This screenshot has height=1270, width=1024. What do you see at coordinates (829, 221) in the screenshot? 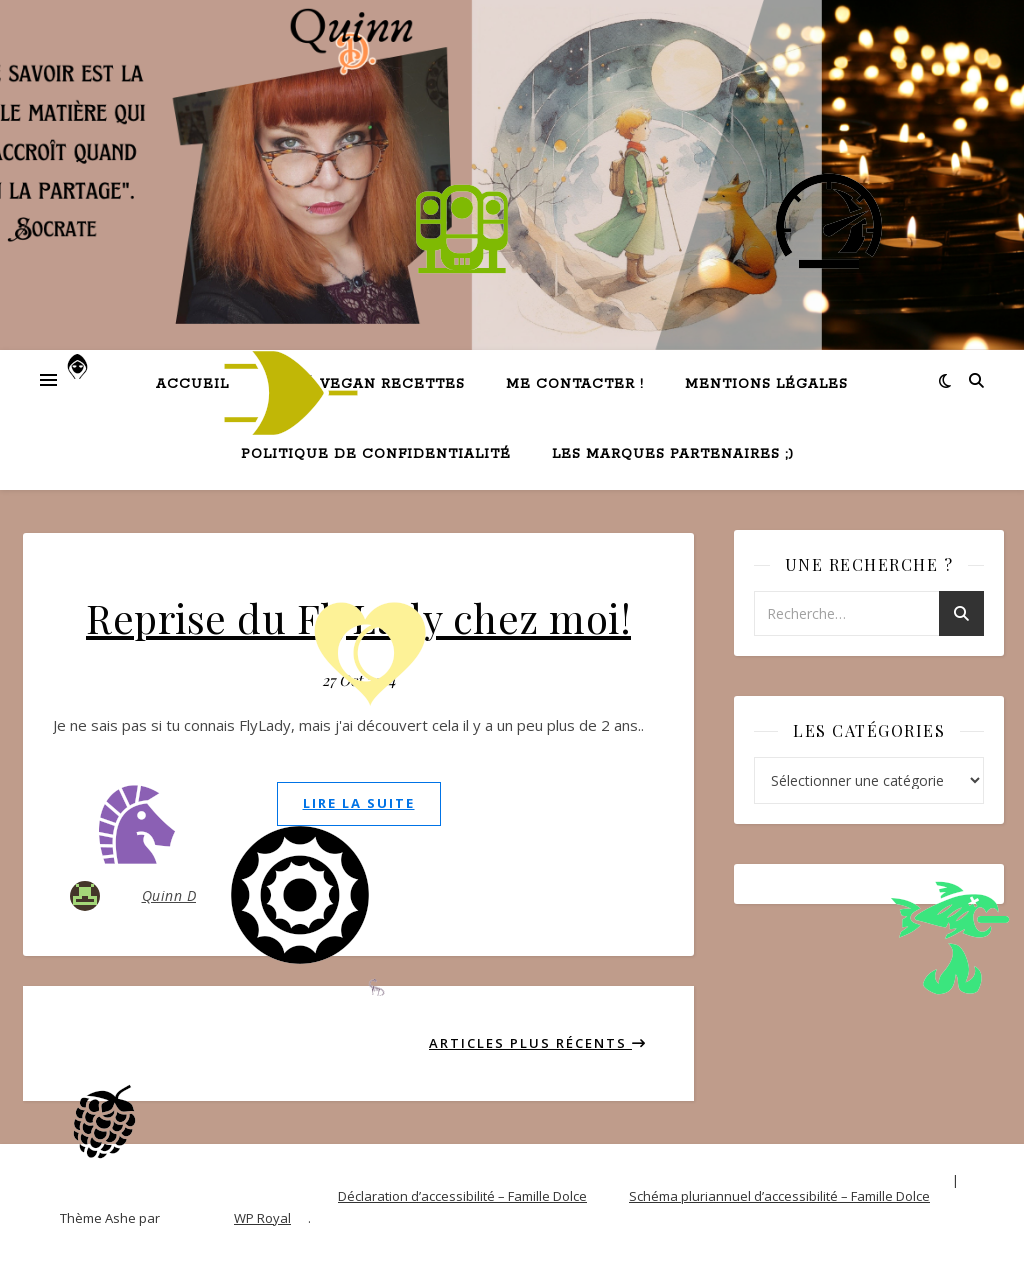
I see `view speed or performance metrics` at bounding box center [829, 221].